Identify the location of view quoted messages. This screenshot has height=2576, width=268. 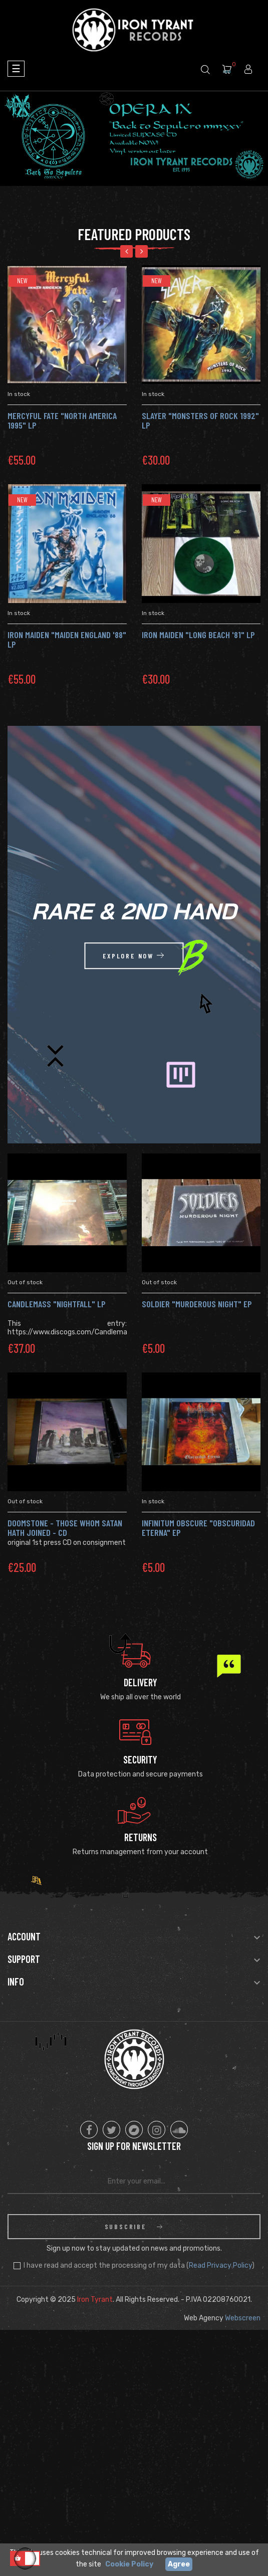
(229, 1665).